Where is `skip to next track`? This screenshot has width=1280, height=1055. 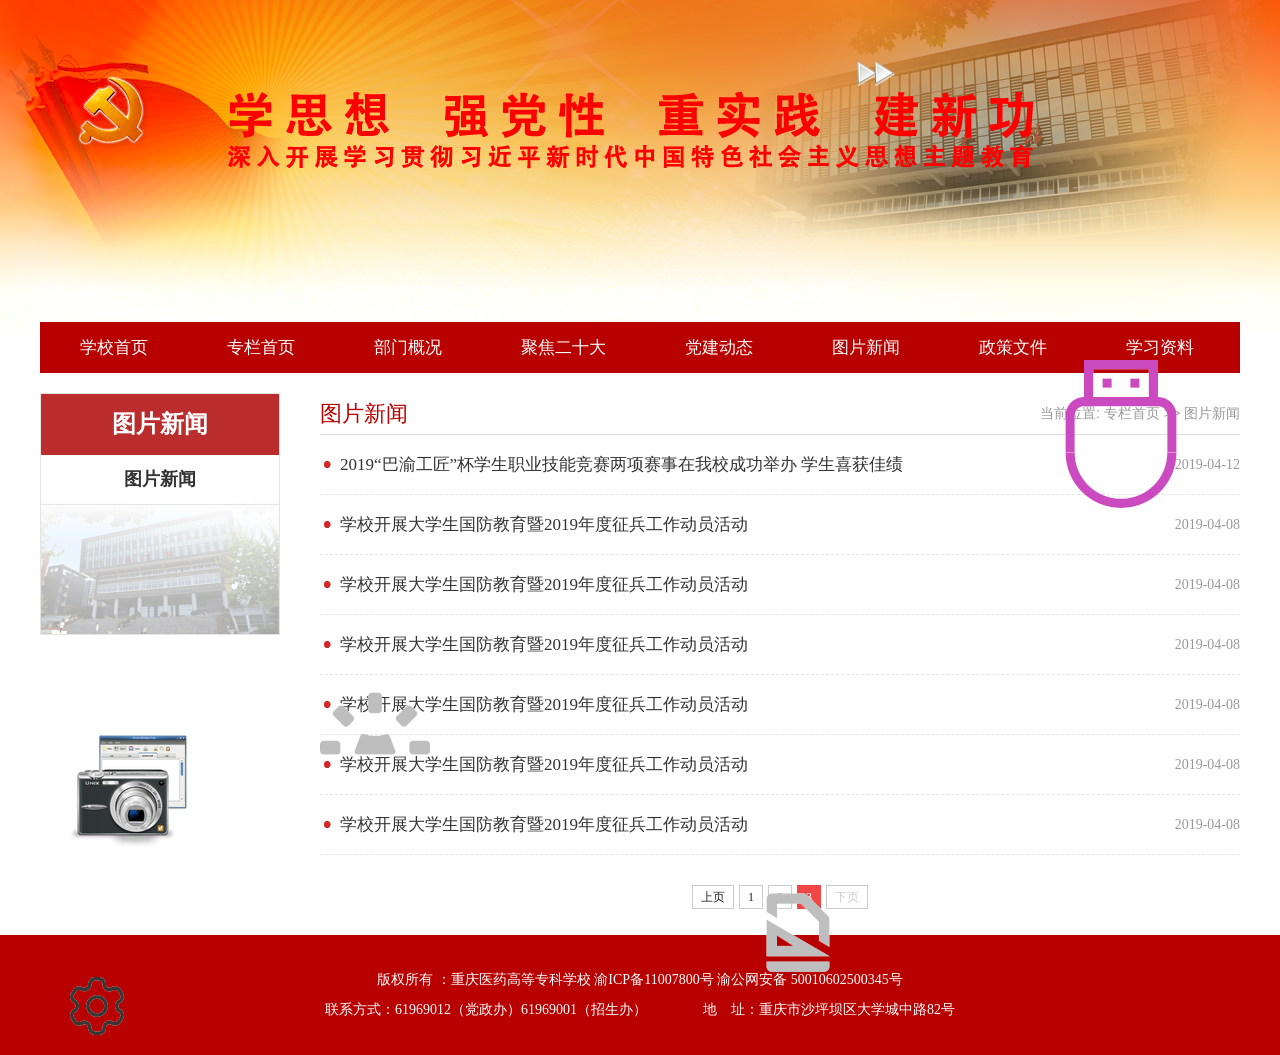
skip to next track is located at coordinates (875, 73).